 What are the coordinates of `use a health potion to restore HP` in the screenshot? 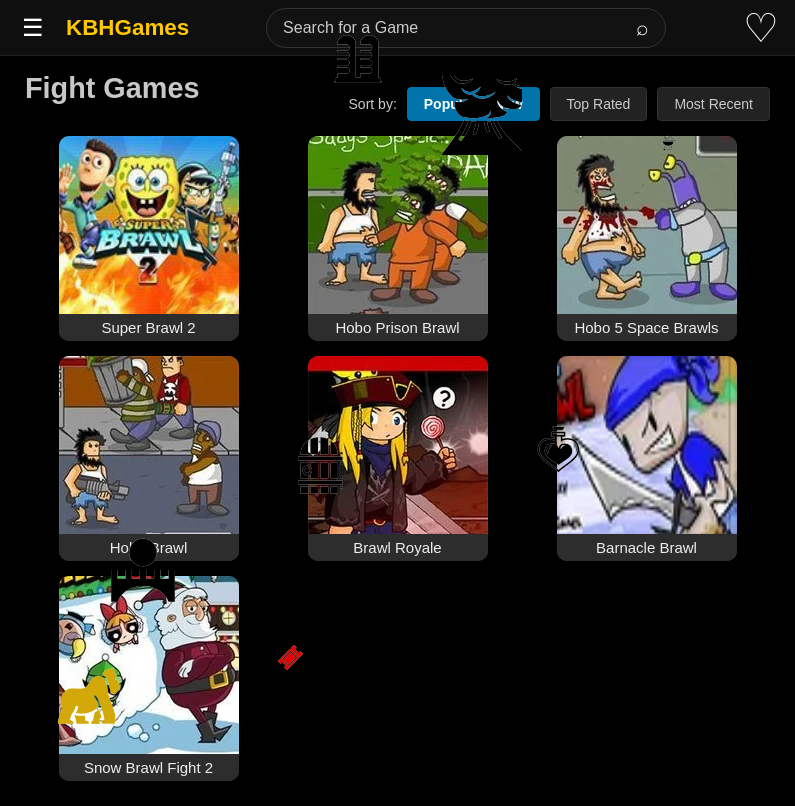 It's located at (558, 449).